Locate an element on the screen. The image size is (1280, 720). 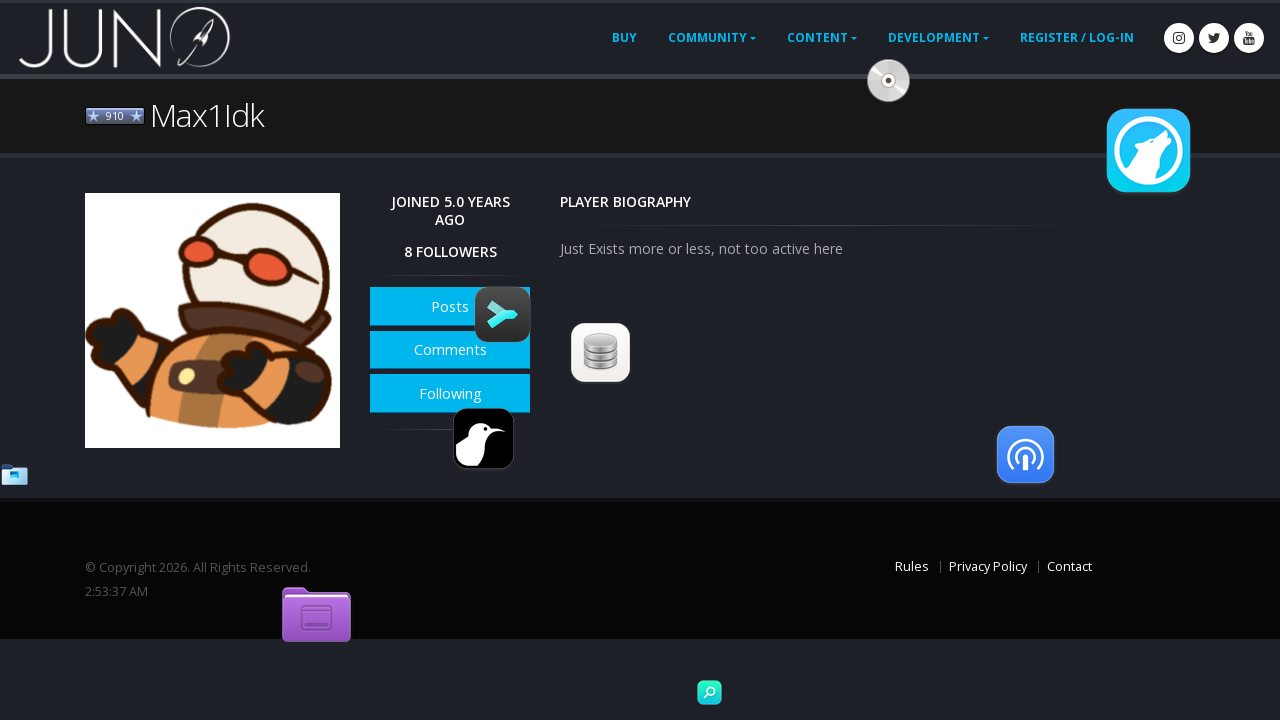
open sublime merge git client is located at coordinates (502, 314).